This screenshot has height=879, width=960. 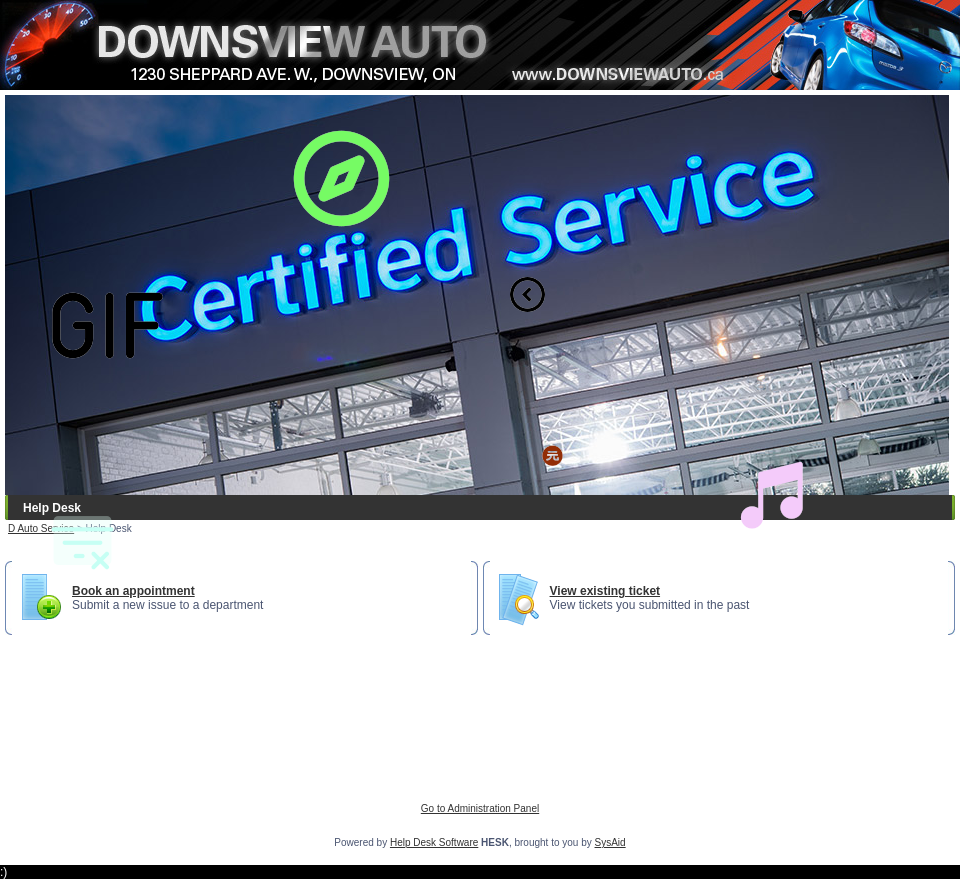 What do you see at coordinates (775, 496) in the screenshot?
I see `access music or audio library` at bounding box center [775, 496].